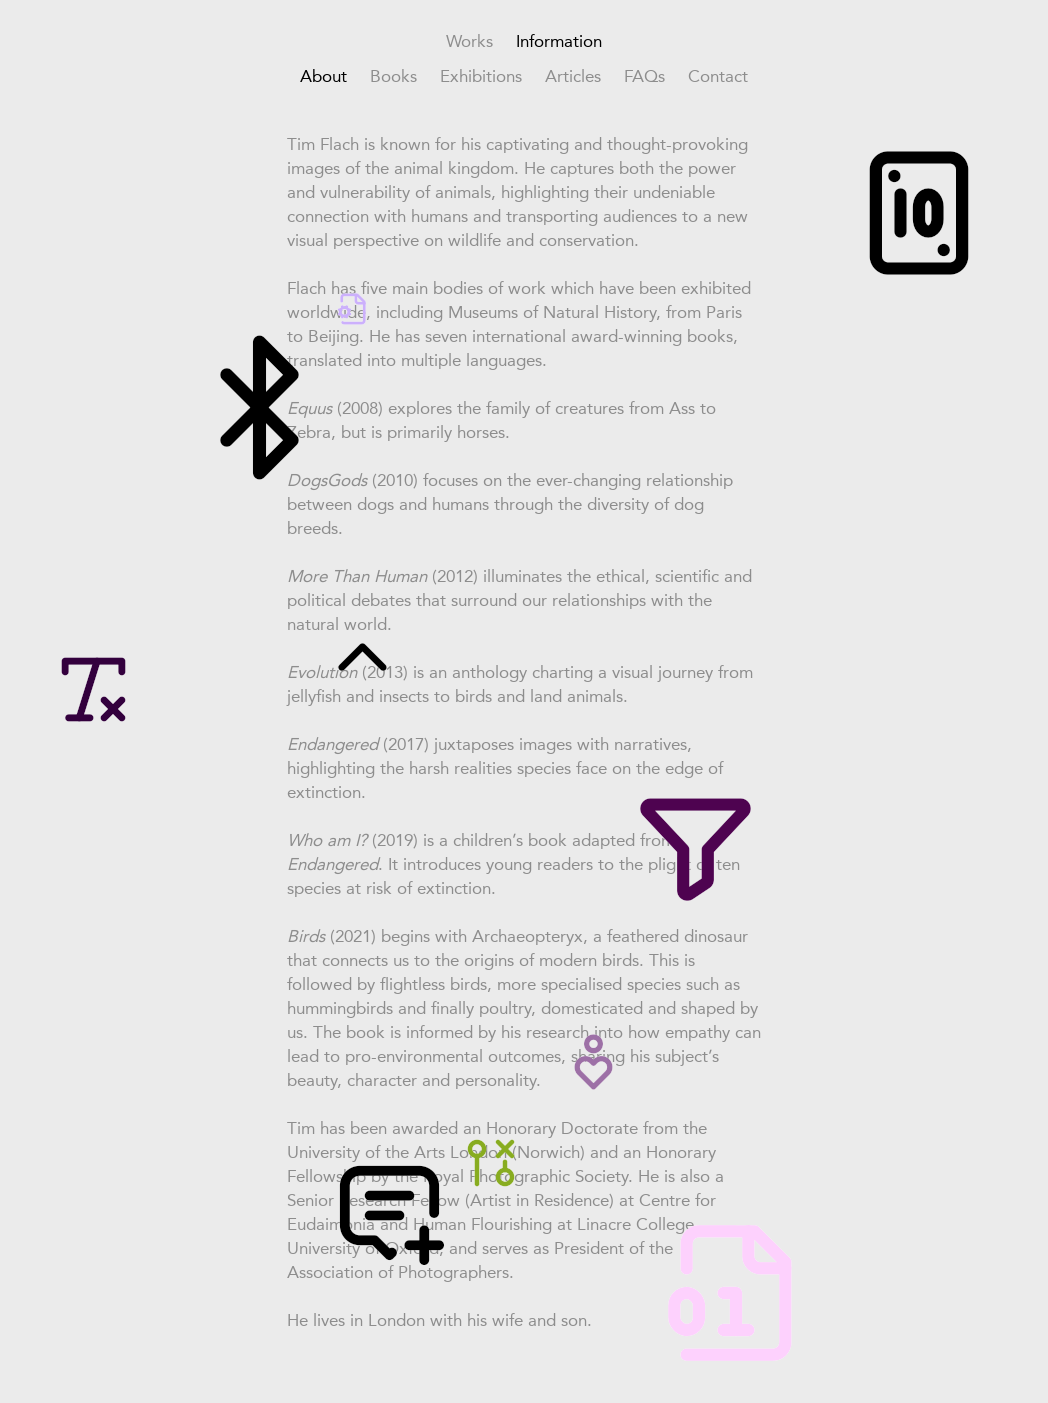 Image resolution: width=1048 pixels, height=1403 pixels. Describe the element at coordinates (93, 689) in the screenshot. I see `clear text formatting` at that location.